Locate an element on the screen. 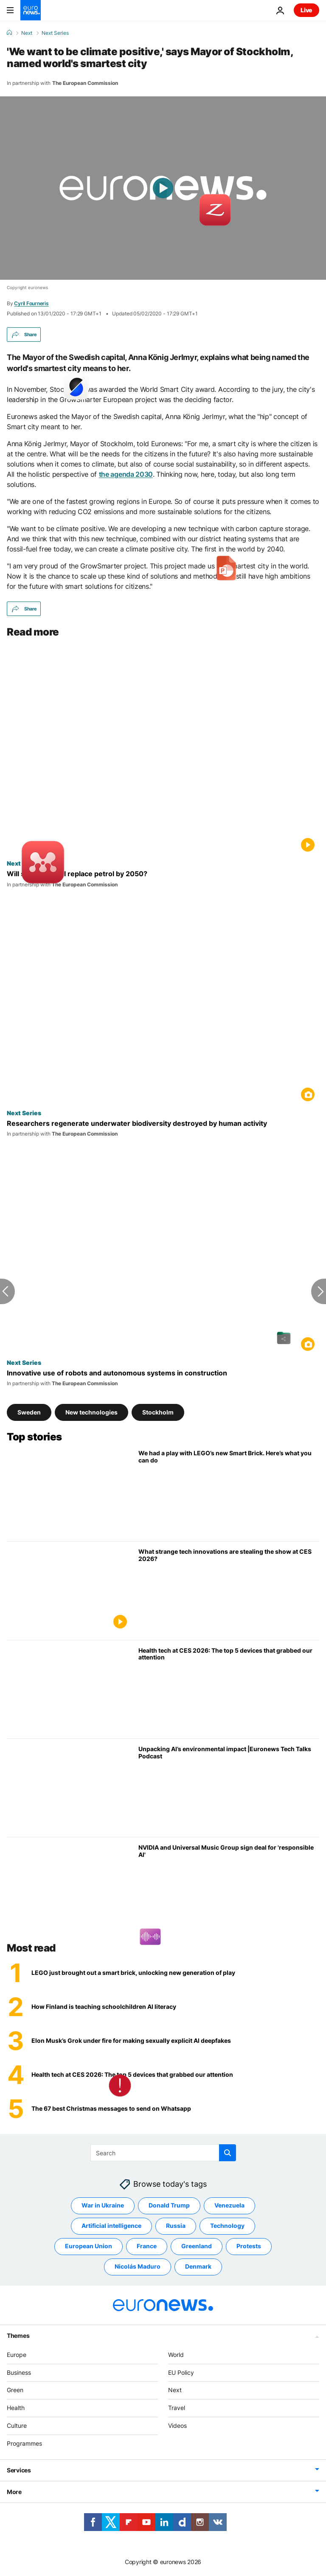 Image resolution: width=326 pixels, height=2576 pixels. open the sound recorder app is located at coordinates (150, 1937).